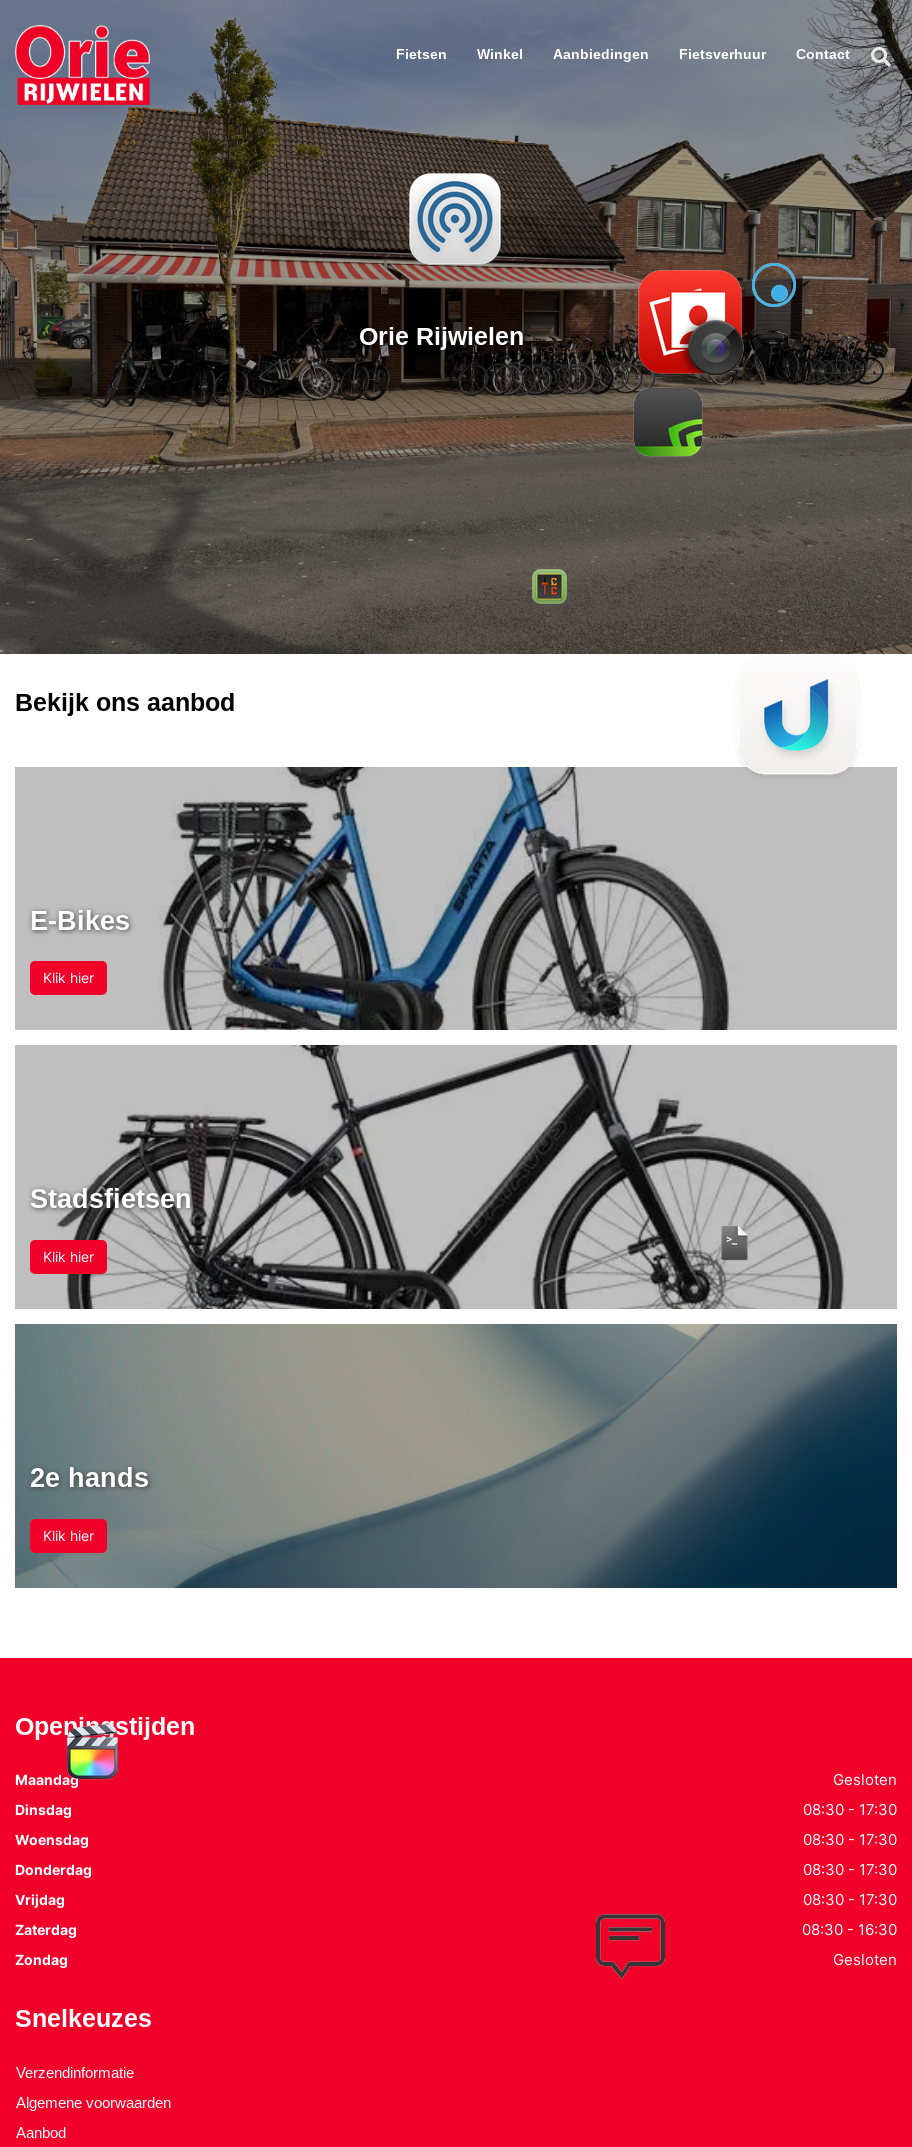 This screenshot has height=2147, width=912. What do you see at coordinates (690, 322) in the screenshot?
I see `open cheese webcam app` at bounding box center [690, 322].